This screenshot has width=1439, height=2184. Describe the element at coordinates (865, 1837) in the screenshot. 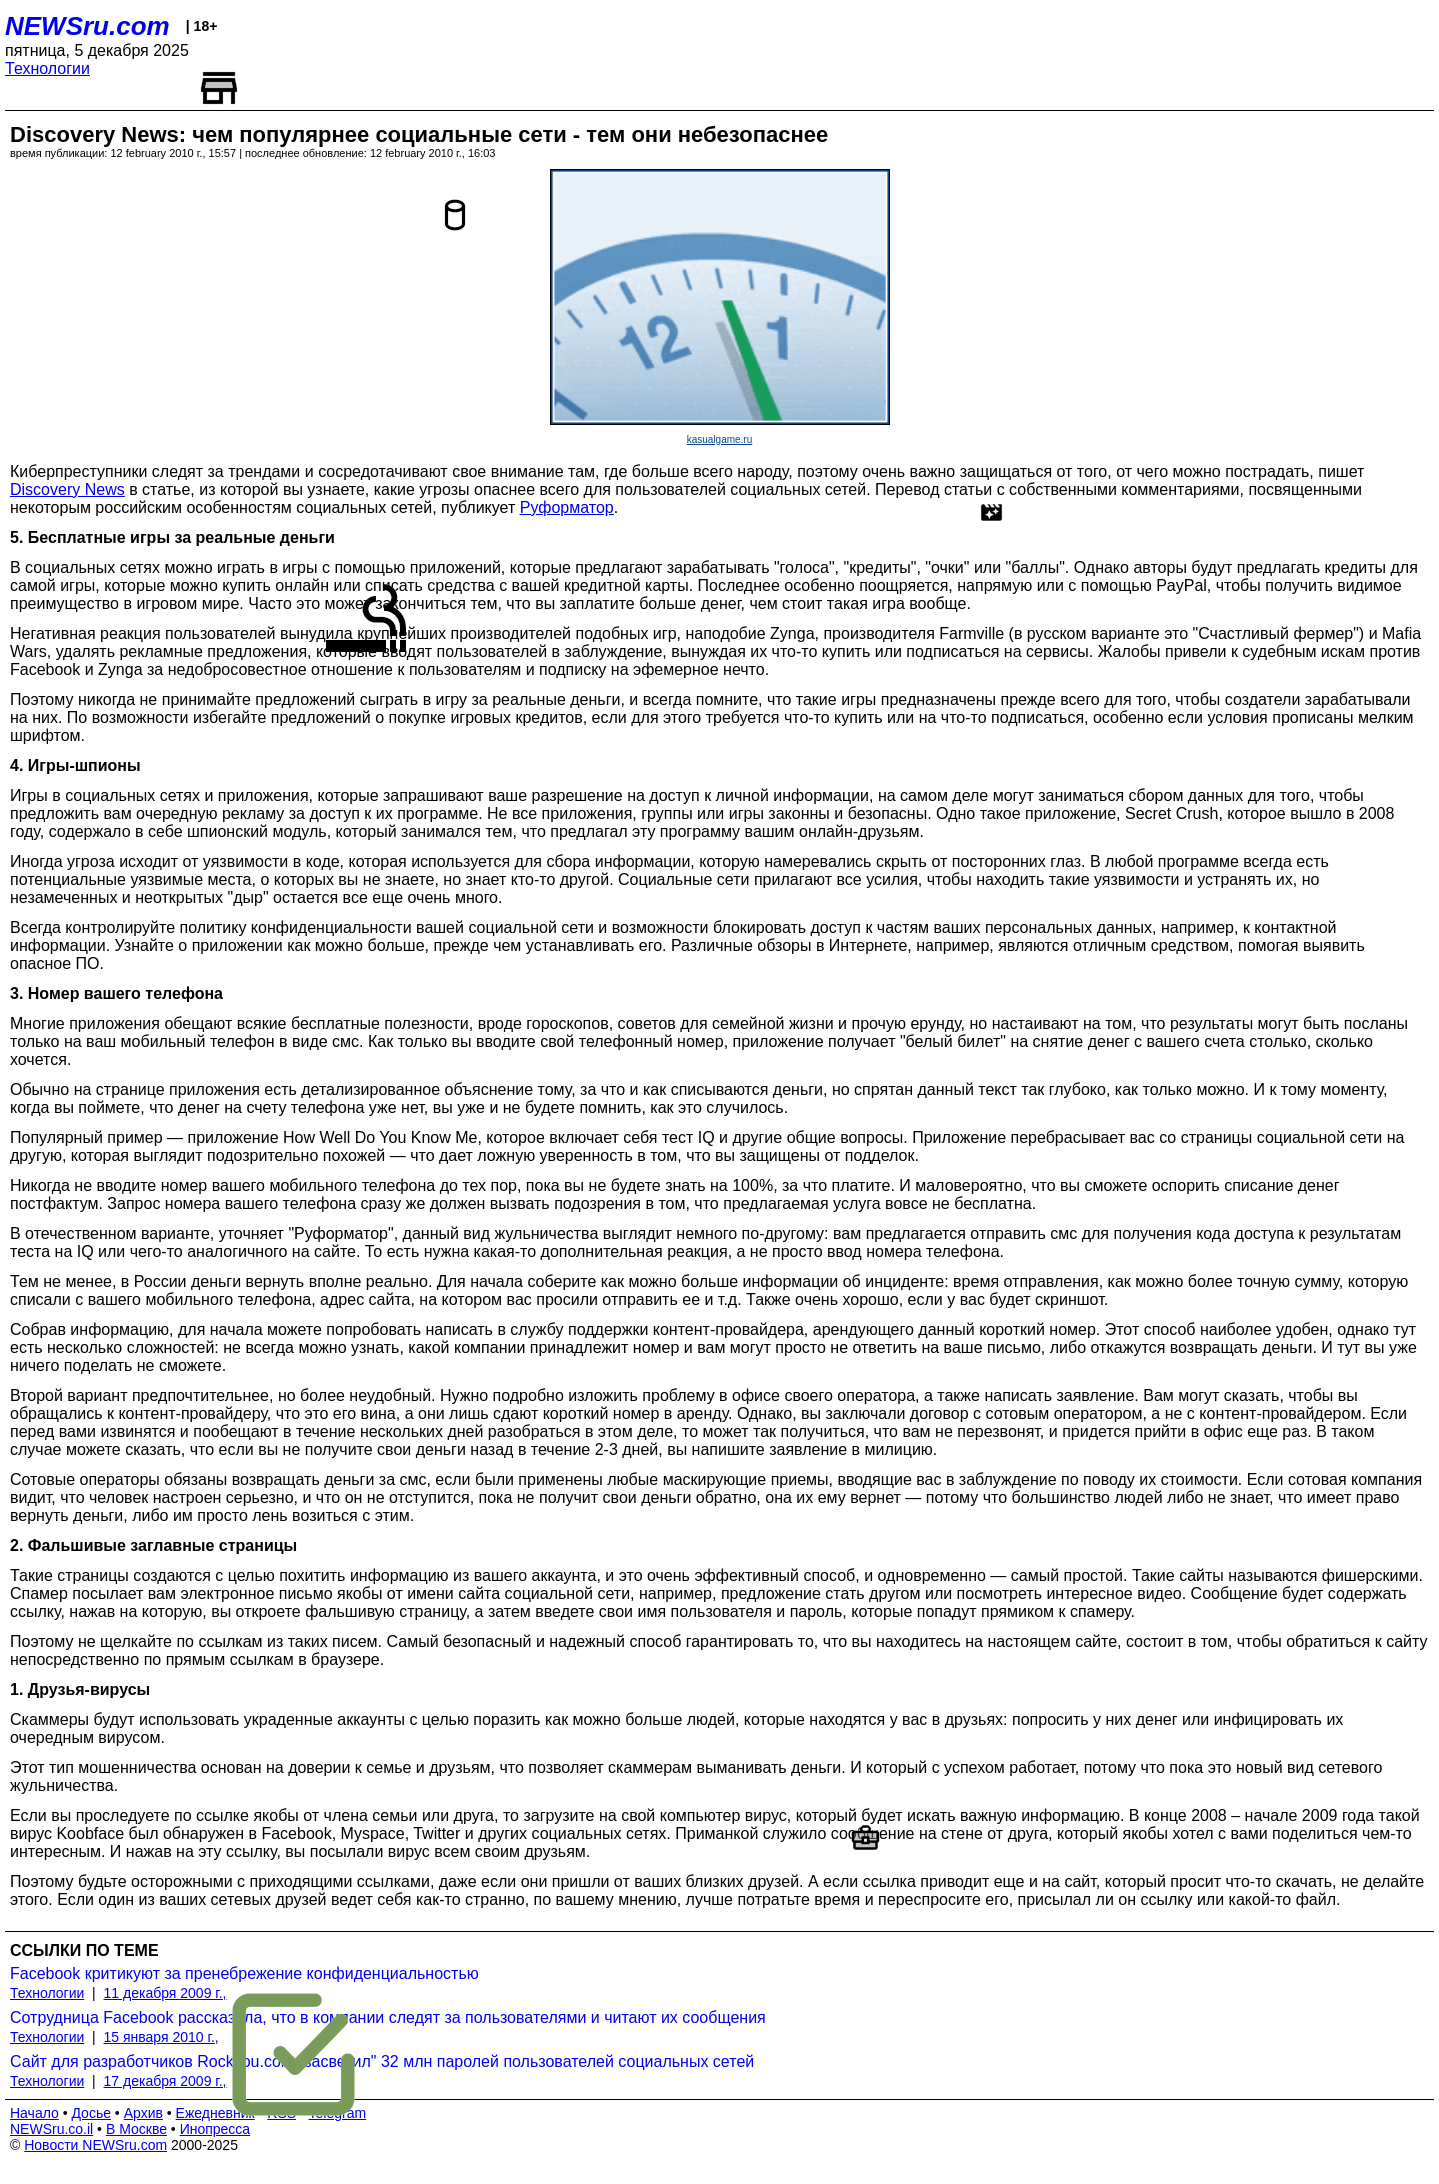

I see `access work or business-related features` at that location.